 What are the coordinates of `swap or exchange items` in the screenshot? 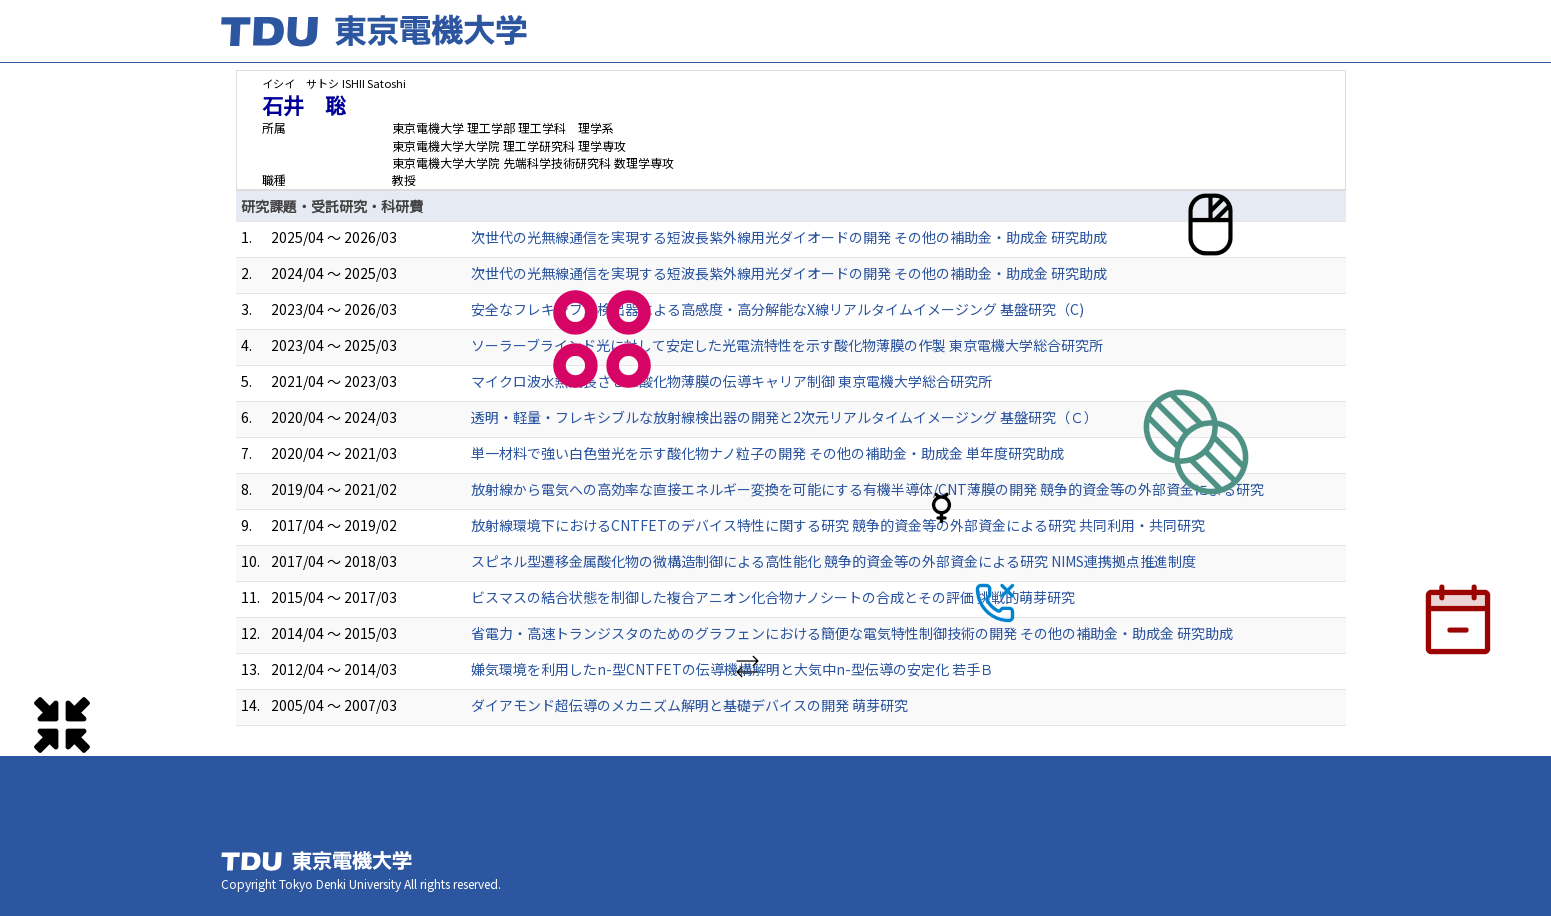 It's located at (747, 666).